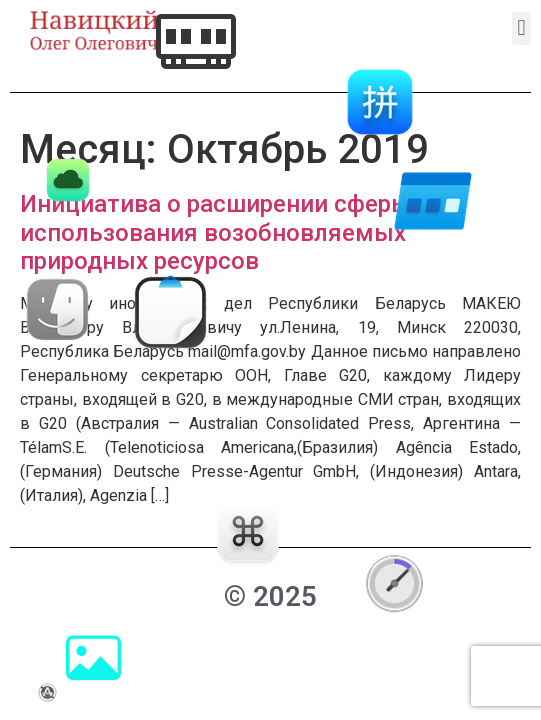 The height and width of the screenshot is (720, 541). Describe the element at coordinates (68, 180) in the screenshot. I see `open 4k video downloader app` at that location.